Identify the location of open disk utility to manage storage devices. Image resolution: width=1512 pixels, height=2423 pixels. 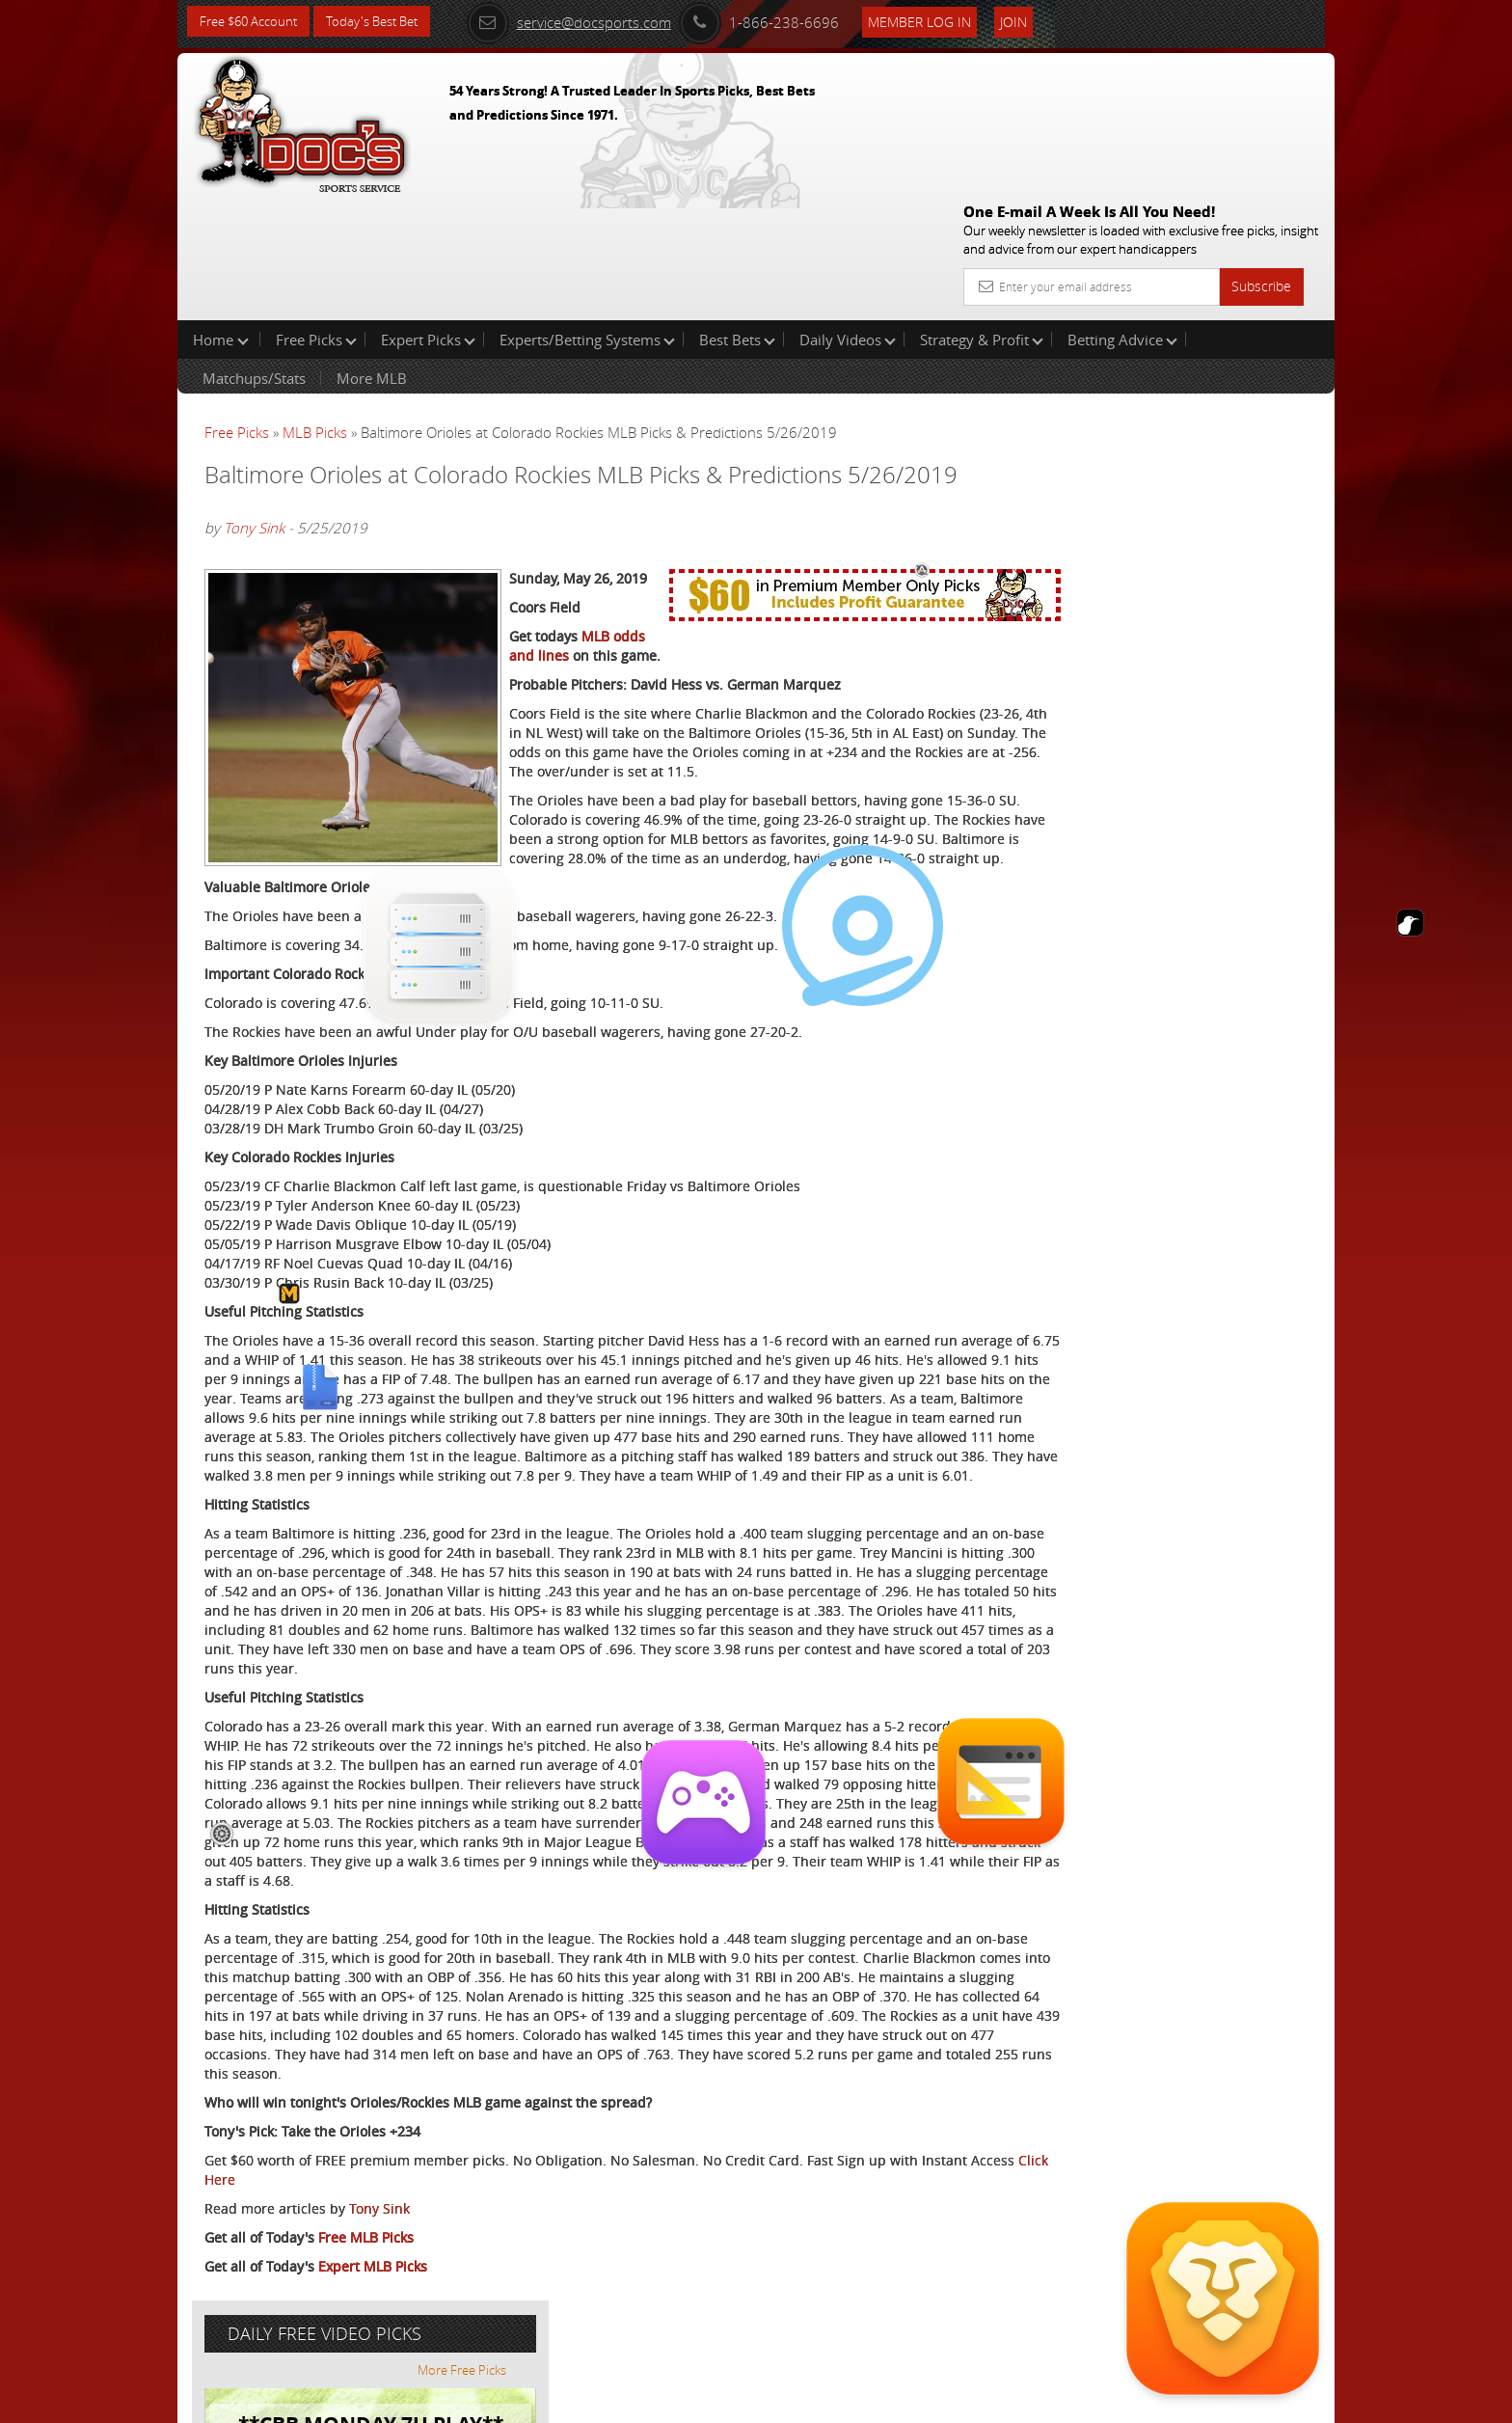
(862, 925).